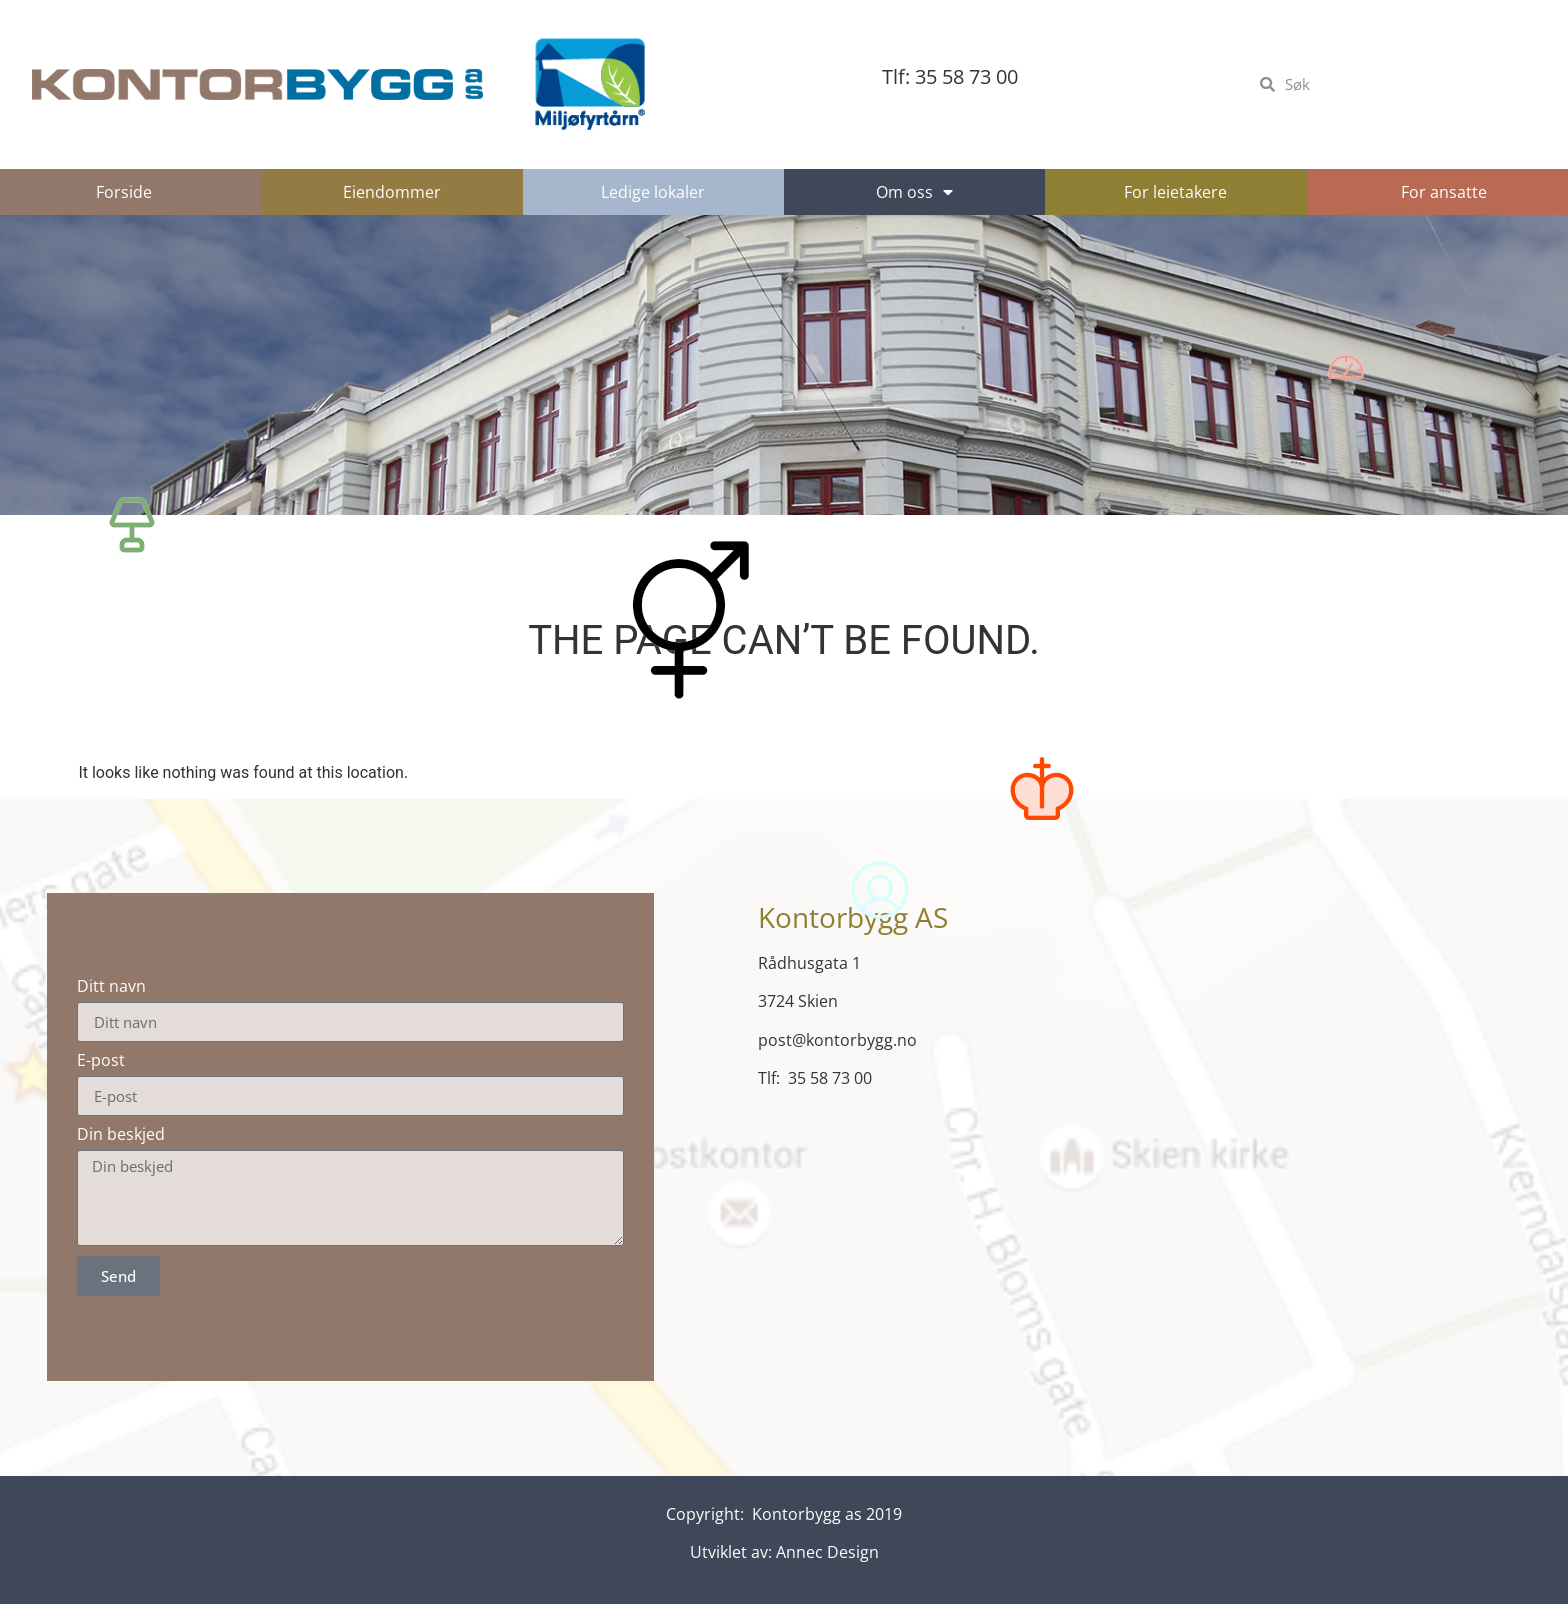  I want to click on indicates premium or royal status, so click(1042, 793).